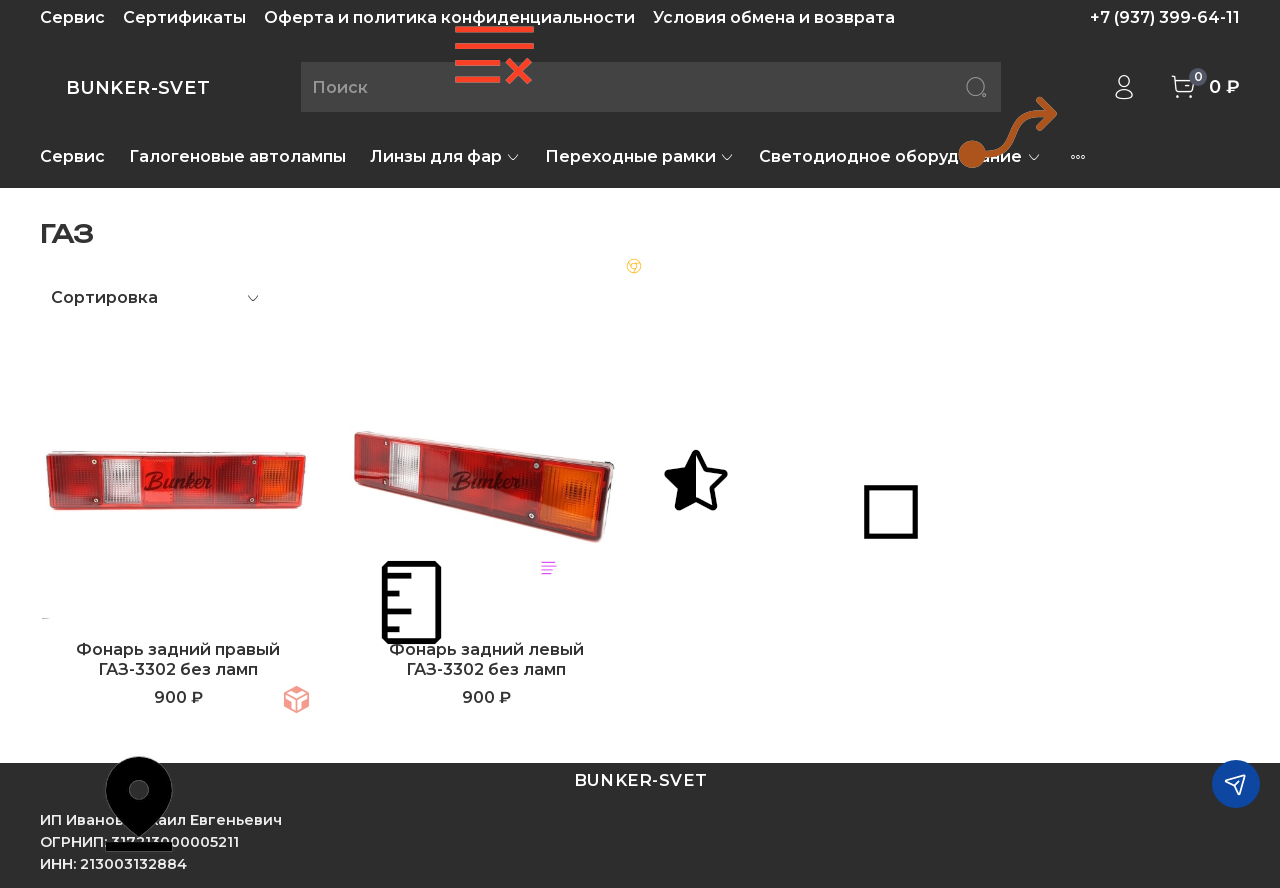  I want to click on clear all items from a list, so click(494, 54).